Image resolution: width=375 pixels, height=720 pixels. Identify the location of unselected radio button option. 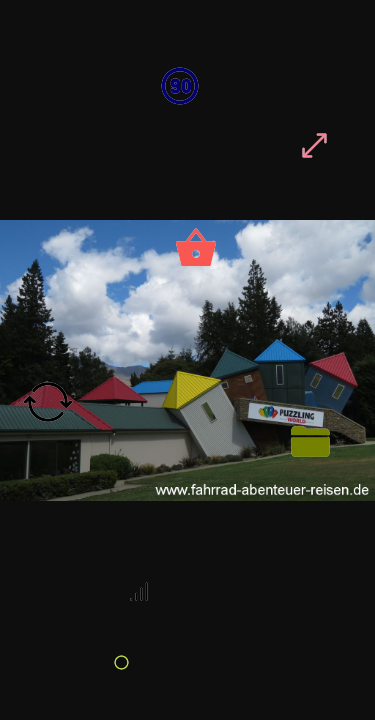
(121, 662).